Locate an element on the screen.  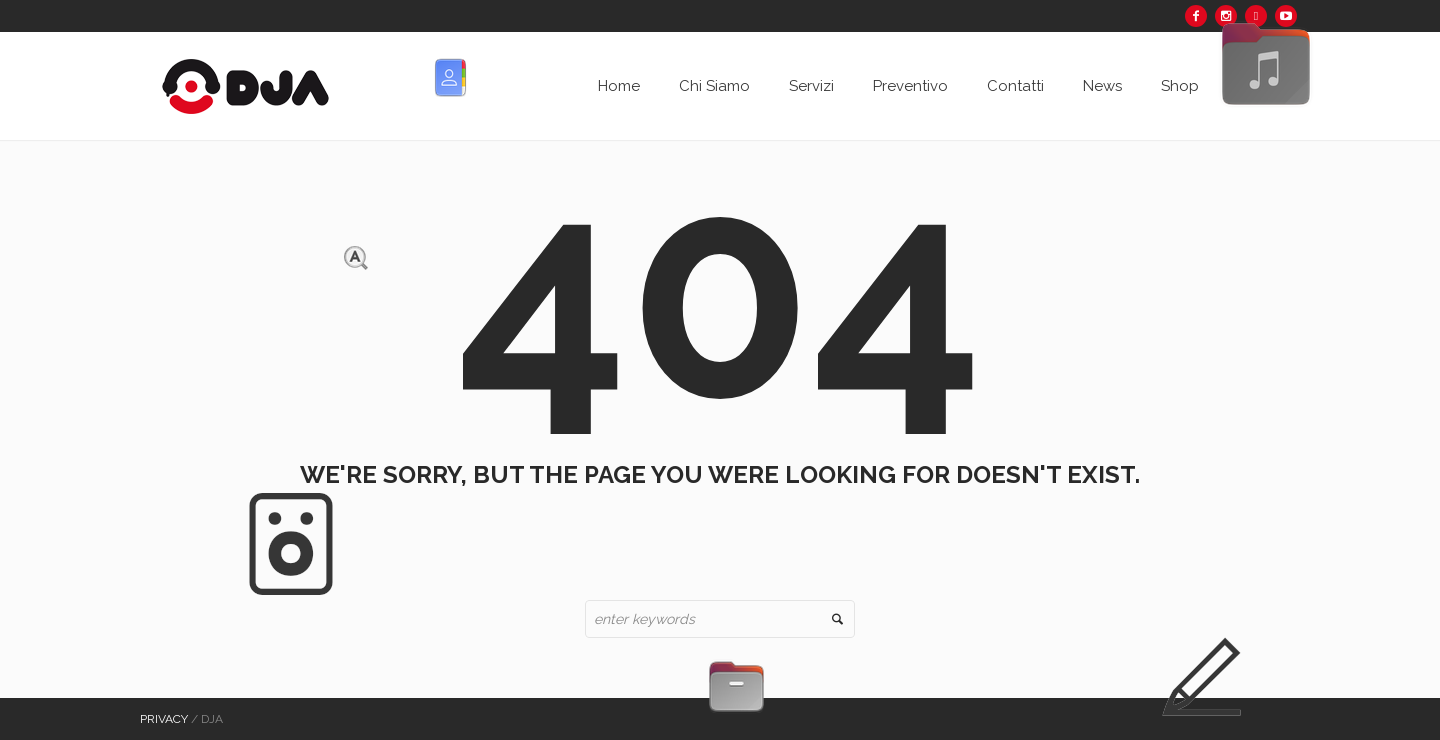
open your music folder is located at coordinates (1266, 64).